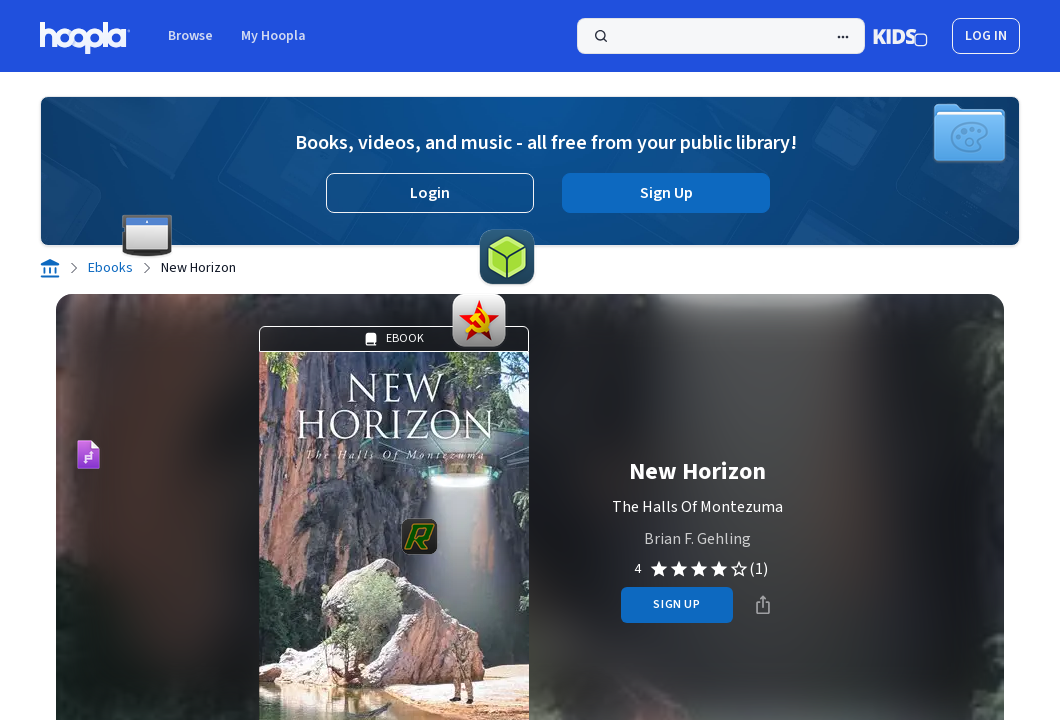 The height and width of the screenshot is (720, 1060). I want to click on launch Command & Conquer: Red Alert 2, so click(419, 536).